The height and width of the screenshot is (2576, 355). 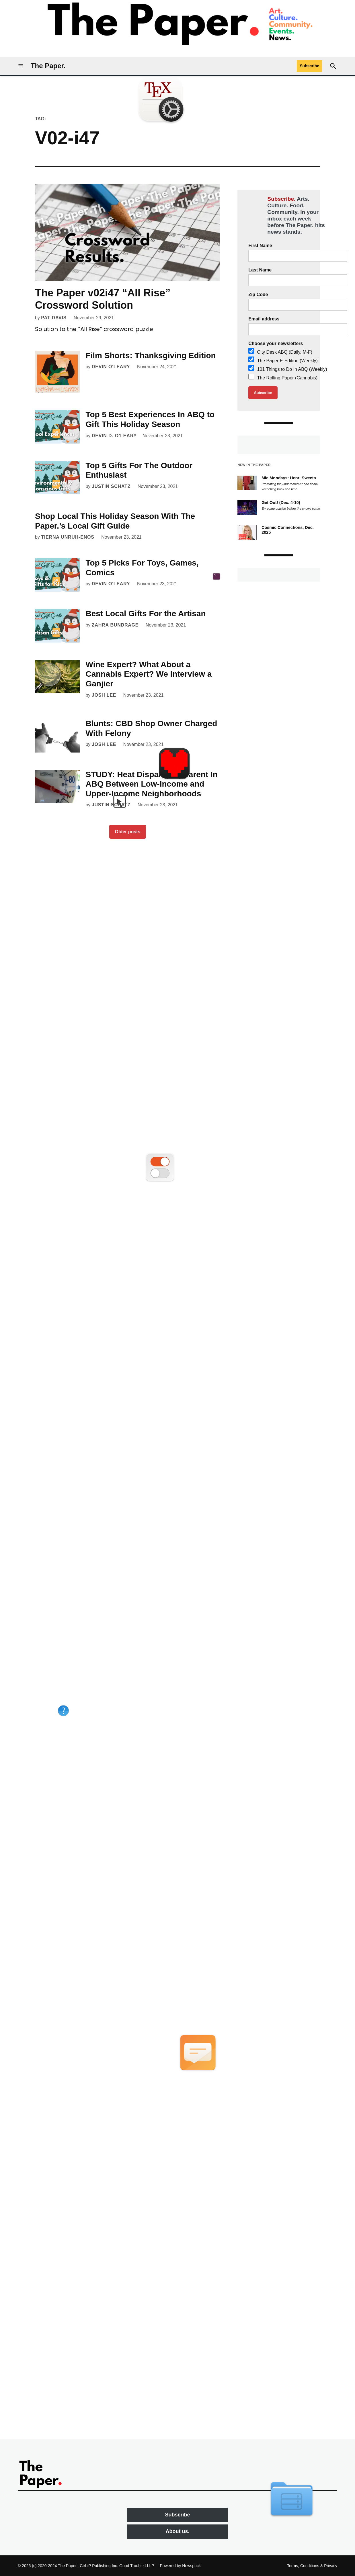 What do you see at coordinates (63, 1711) in the screenshot?
I see `access help documentation and support` at bounding box center [63, 1711].